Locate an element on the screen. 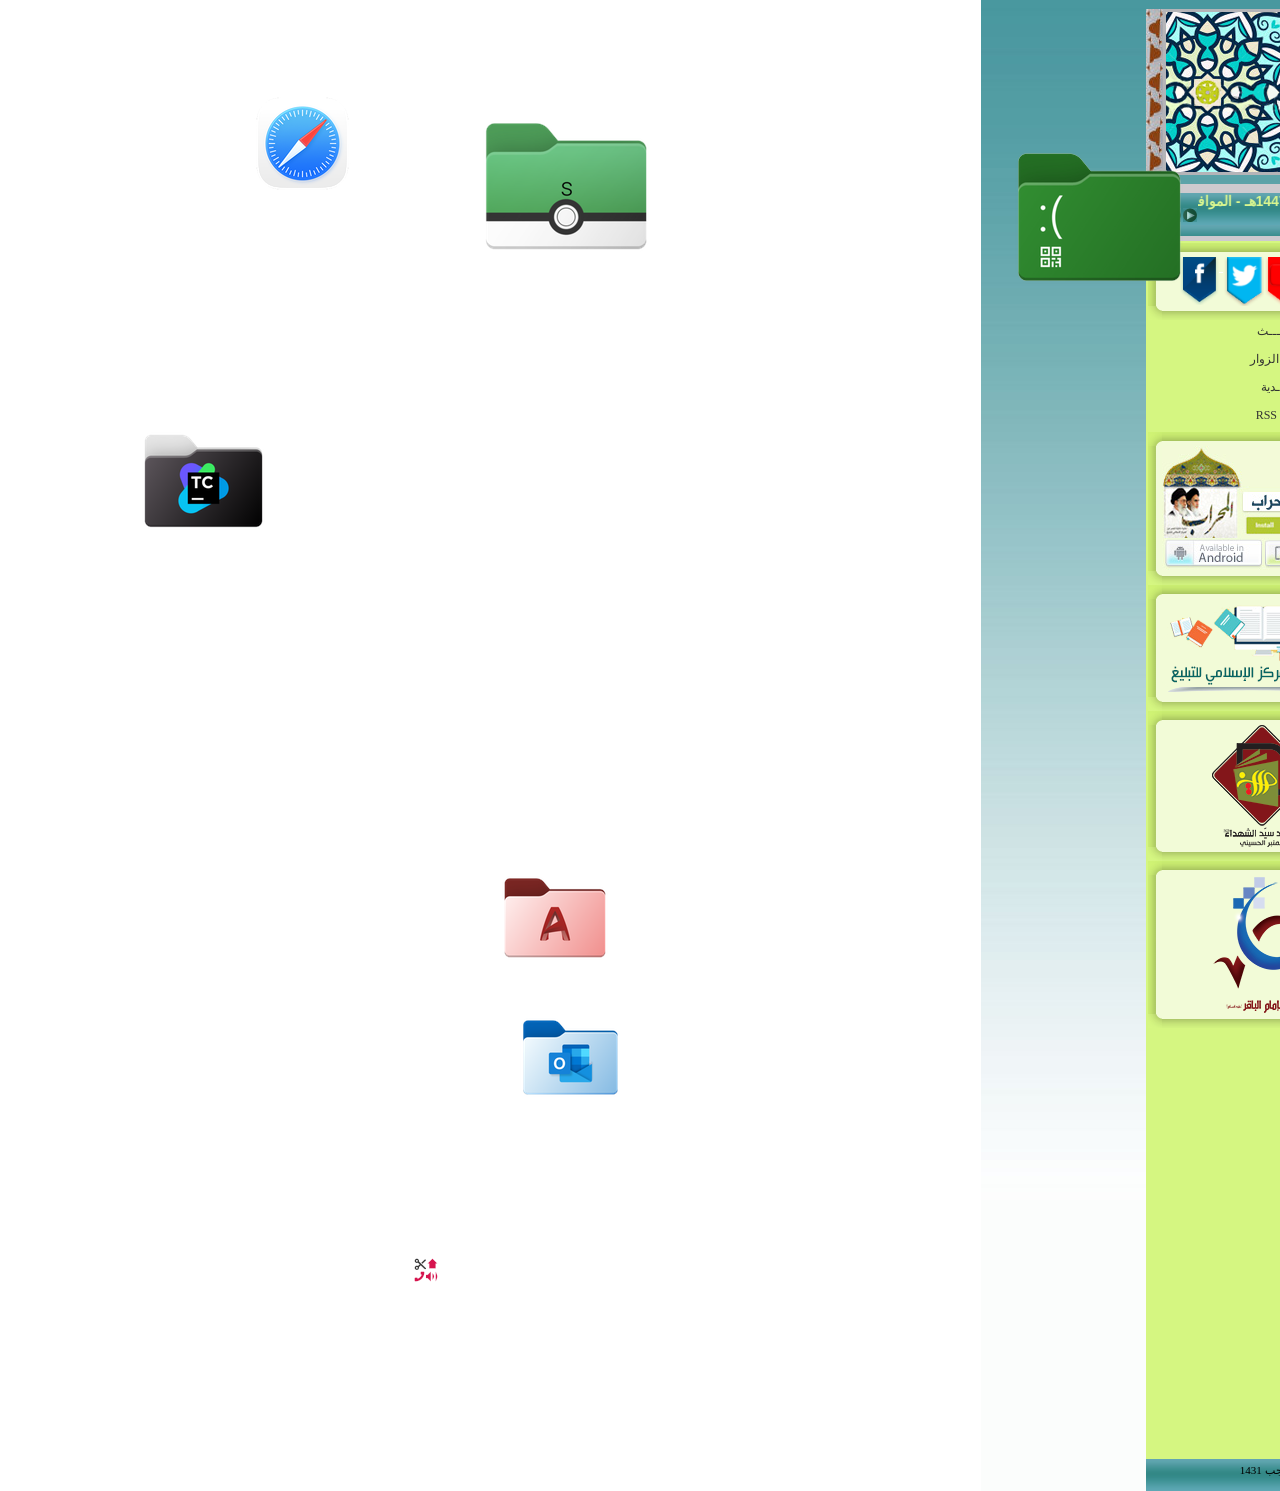  folder containing AutoCAD project files is located at coordinates (554, 920).